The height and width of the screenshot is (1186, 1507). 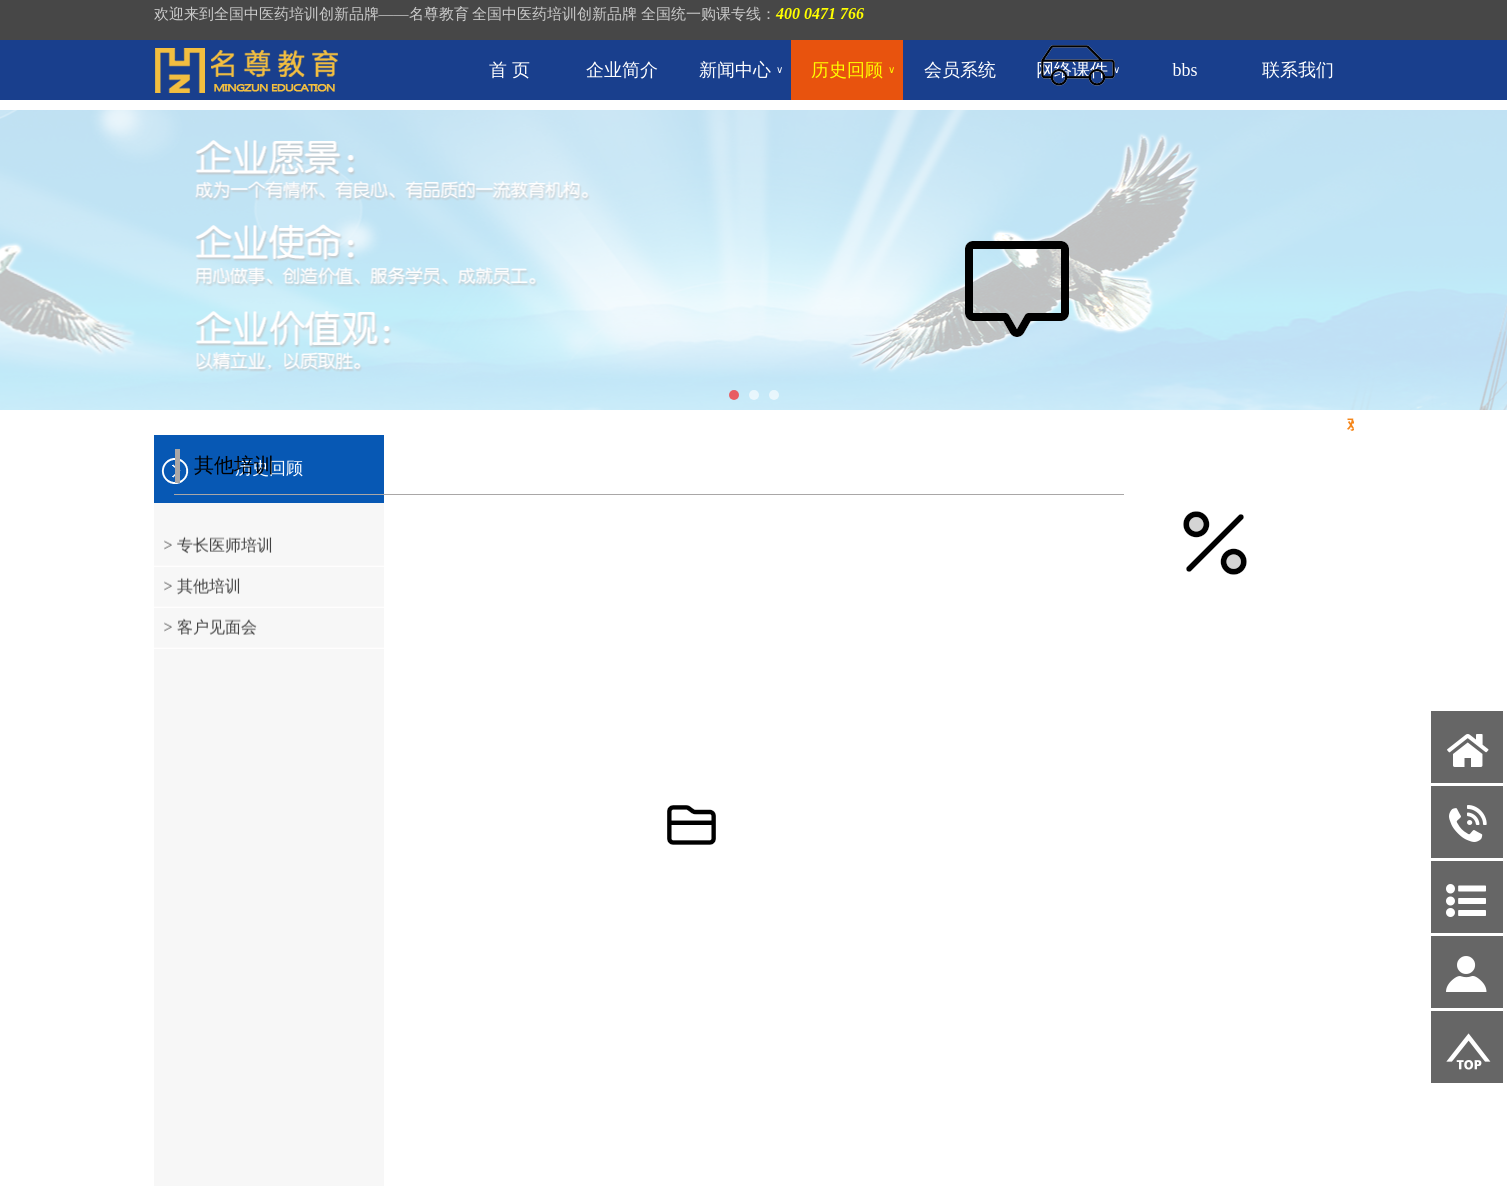 I want to click on access a folder or directory, so click(x=691, y=826).